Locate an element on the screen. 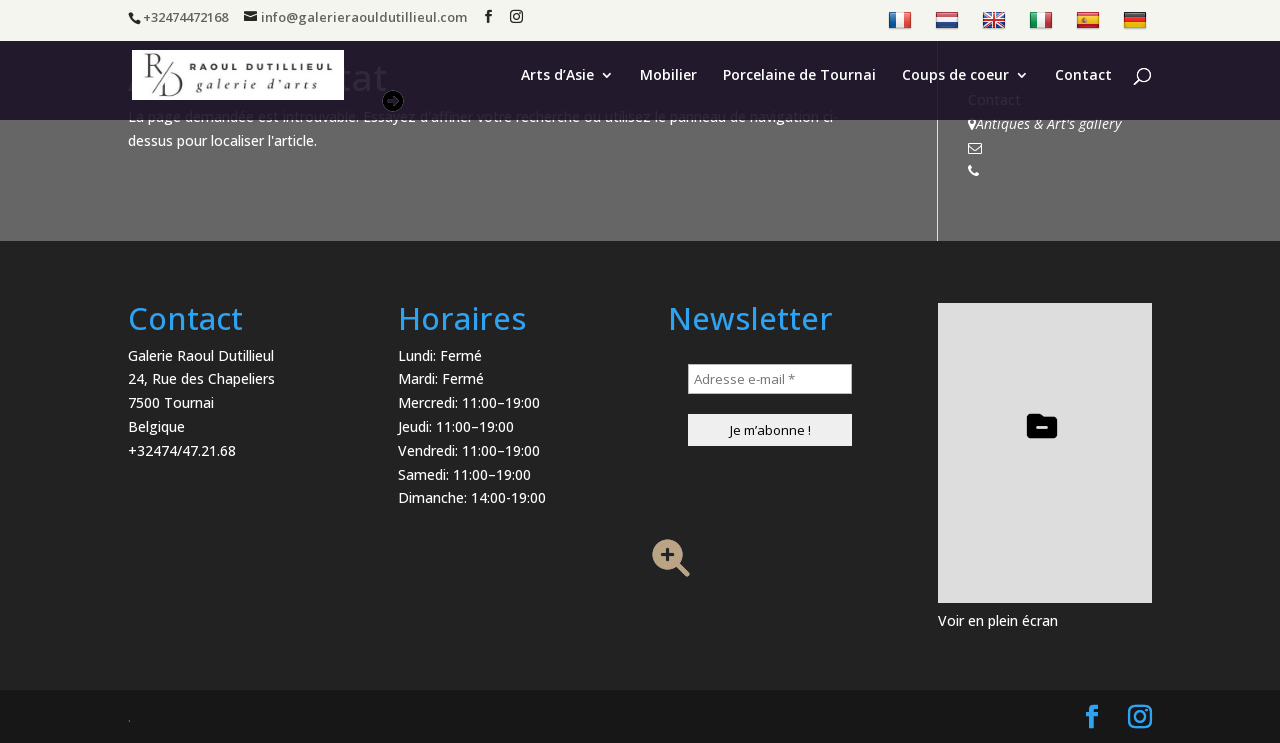 This screenshot has height=743, width=1280. go to next item or step is located at coordinates (393, 101).